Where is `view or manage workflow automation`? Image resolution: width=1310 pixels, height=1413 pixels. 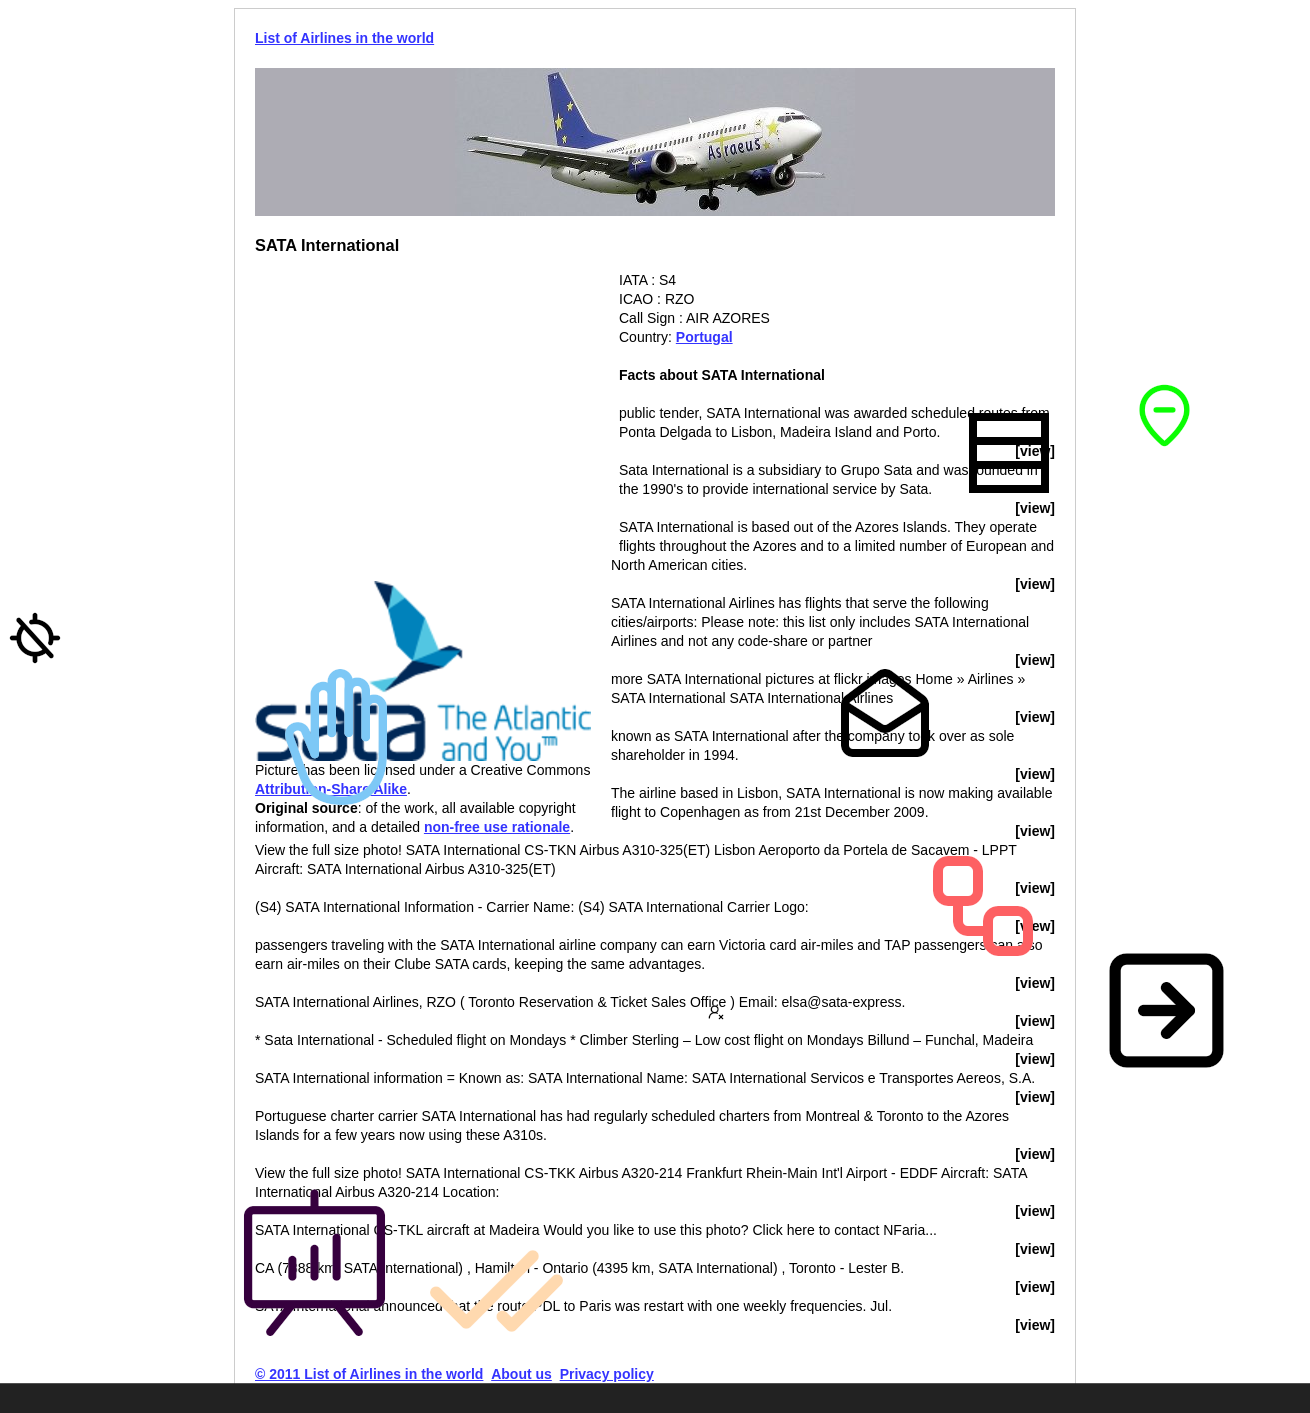 view or manage workflow automation is located at coordinates (983, 906).